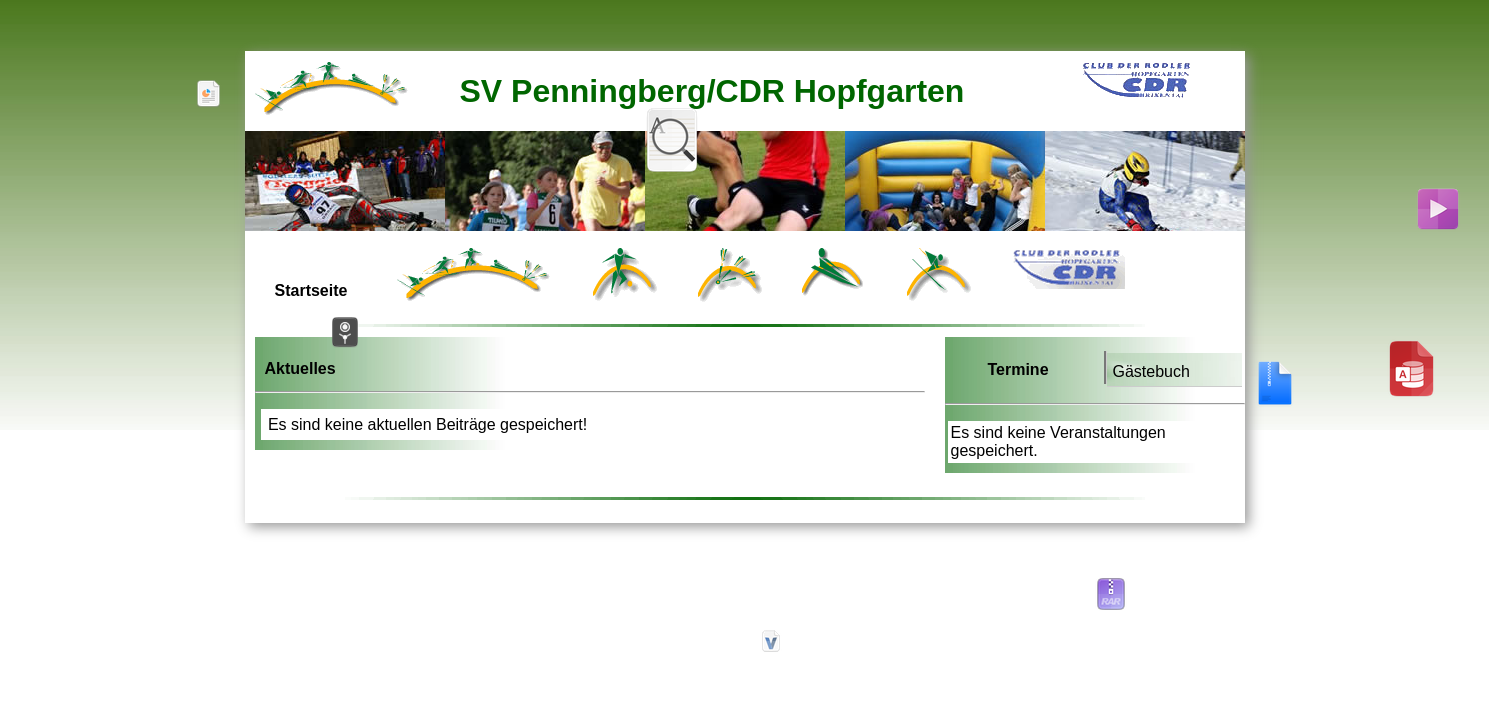 This screenshot has height=720, width=1489. Describe the element at coordinates (1411, 368) in the screenshot. I see `microsoft access database file` at that location.